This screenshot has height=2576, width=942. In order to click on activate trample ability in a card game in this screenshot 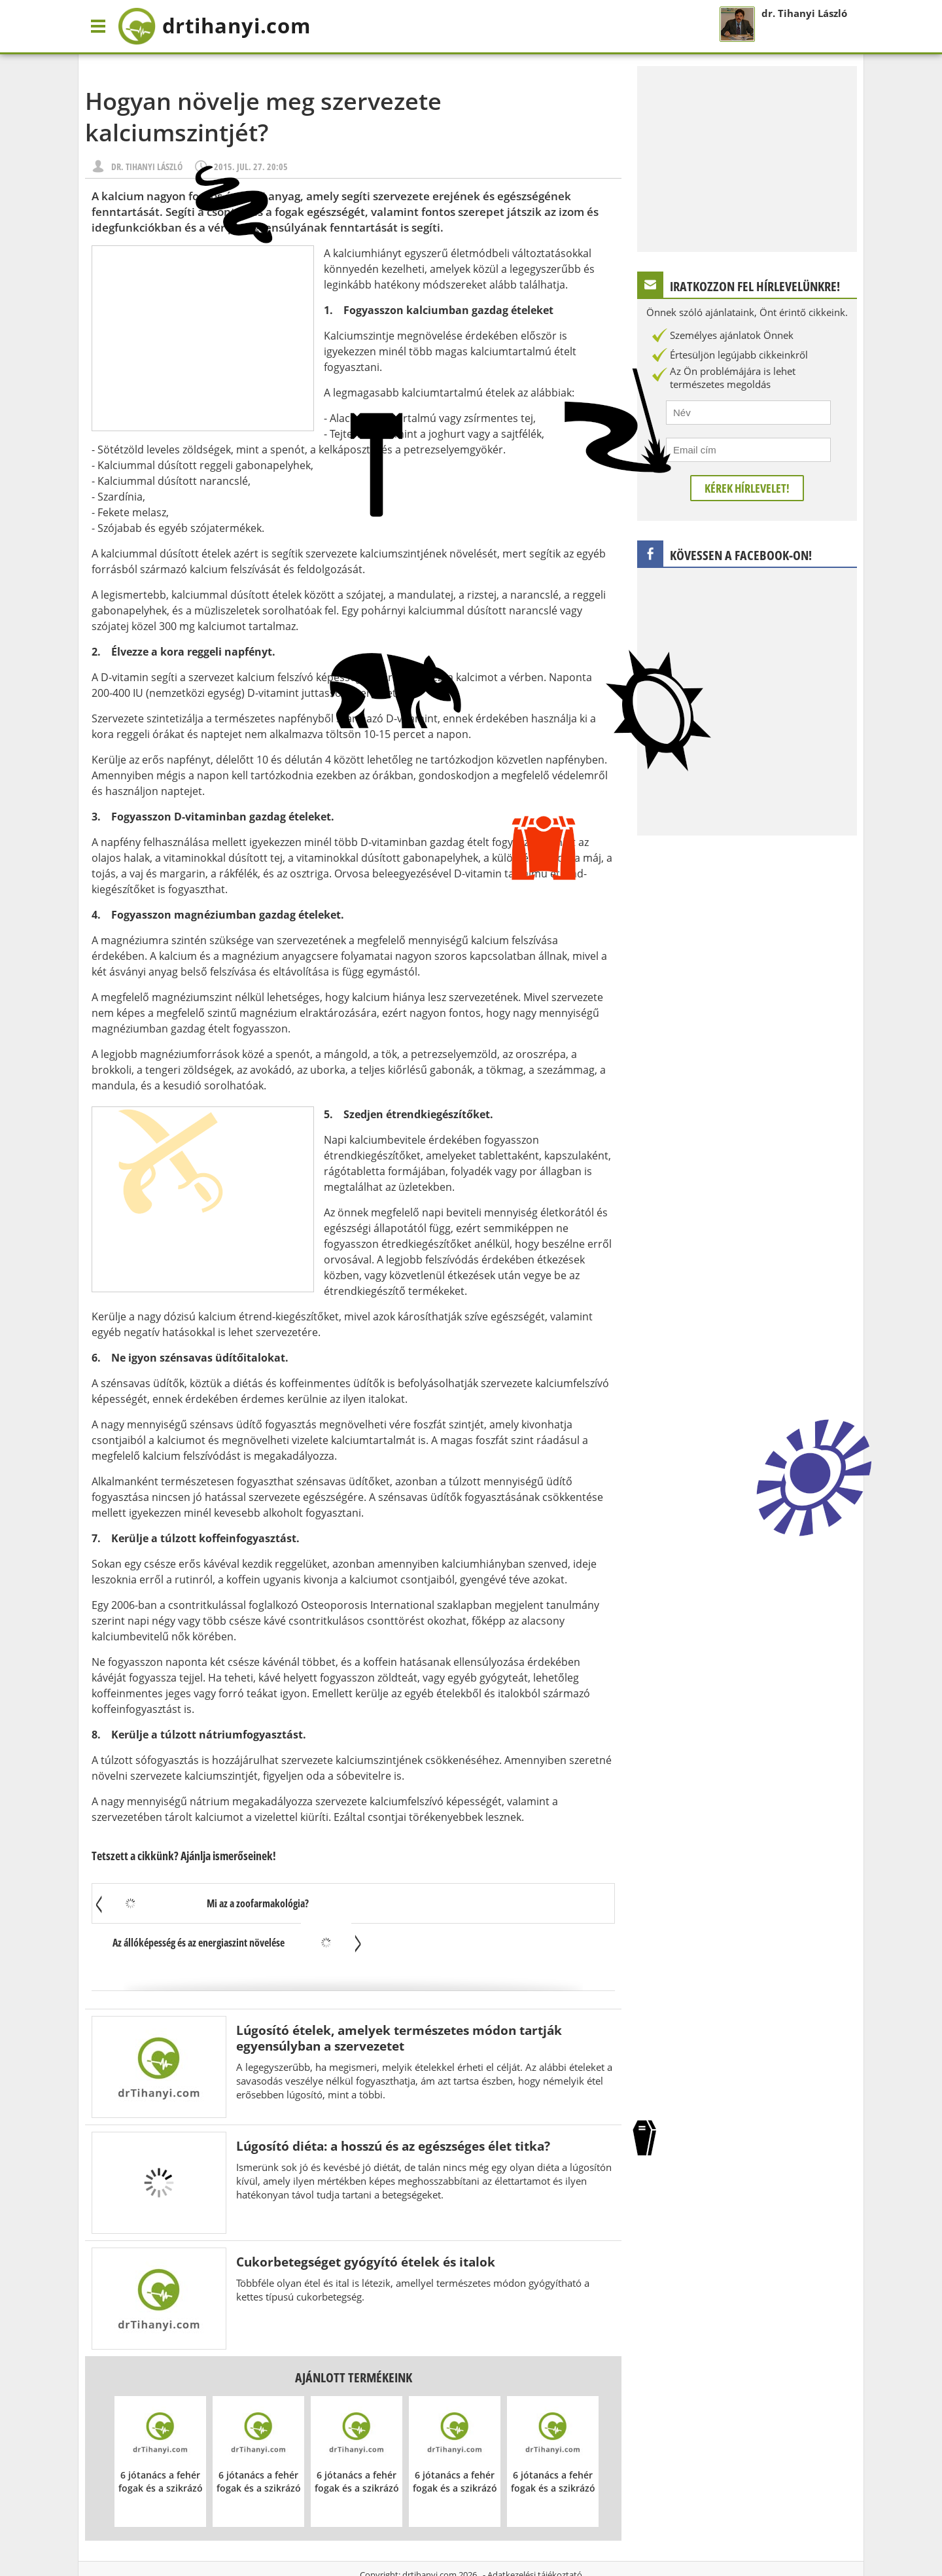, I will do `click(376, 465)`.